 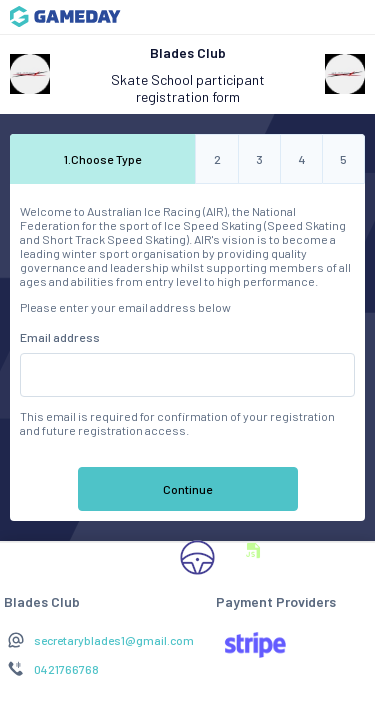 What do you see at coordinates (253, 550) in the screenshot?
I see `javascript file type indicator` at bounding box center [253, 550].